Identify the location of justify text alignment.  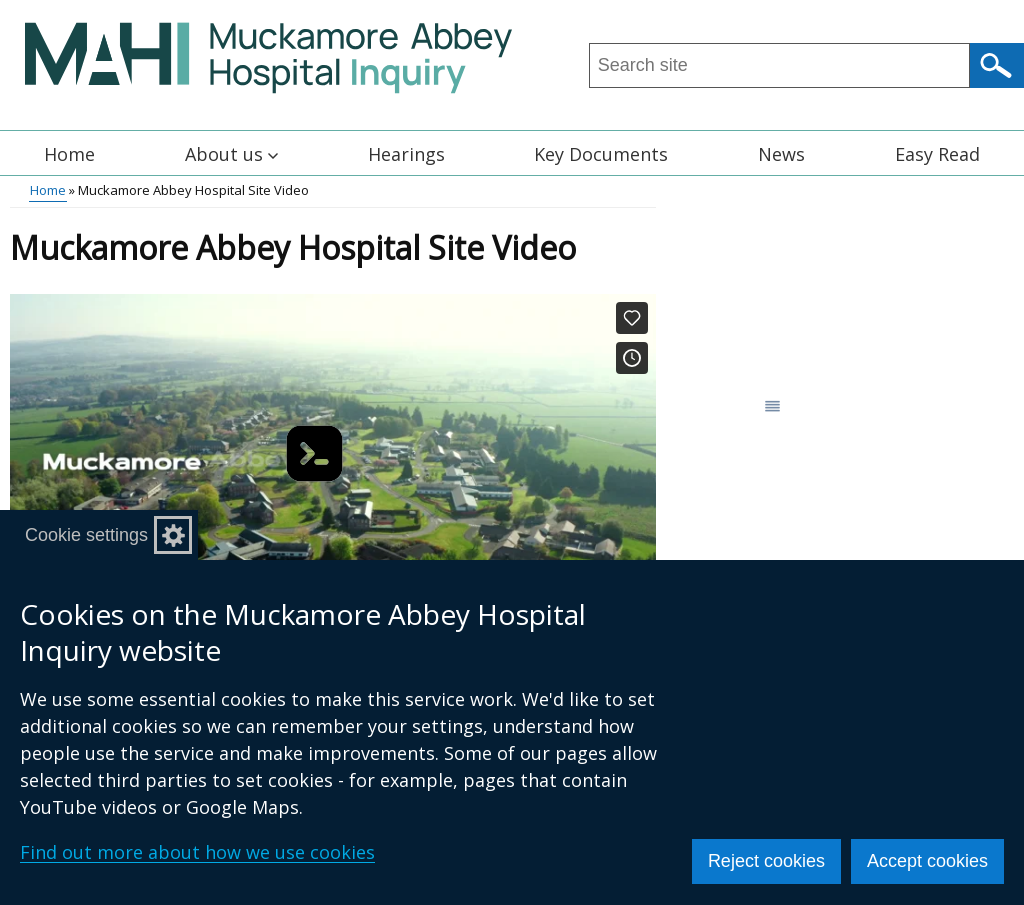
(772, 406).